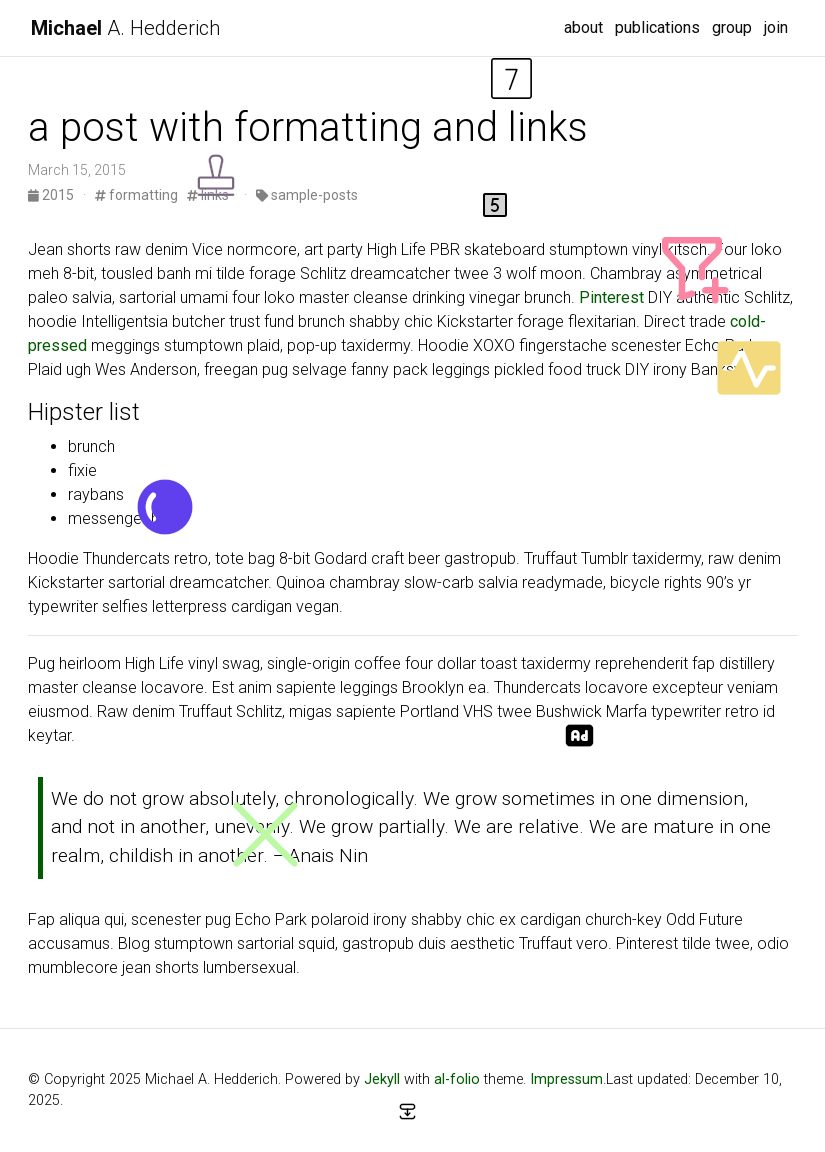  What do you see at coordinates (692, 267) in the screenshot?
I see `add a new filter` at bounding box center [692, 267].